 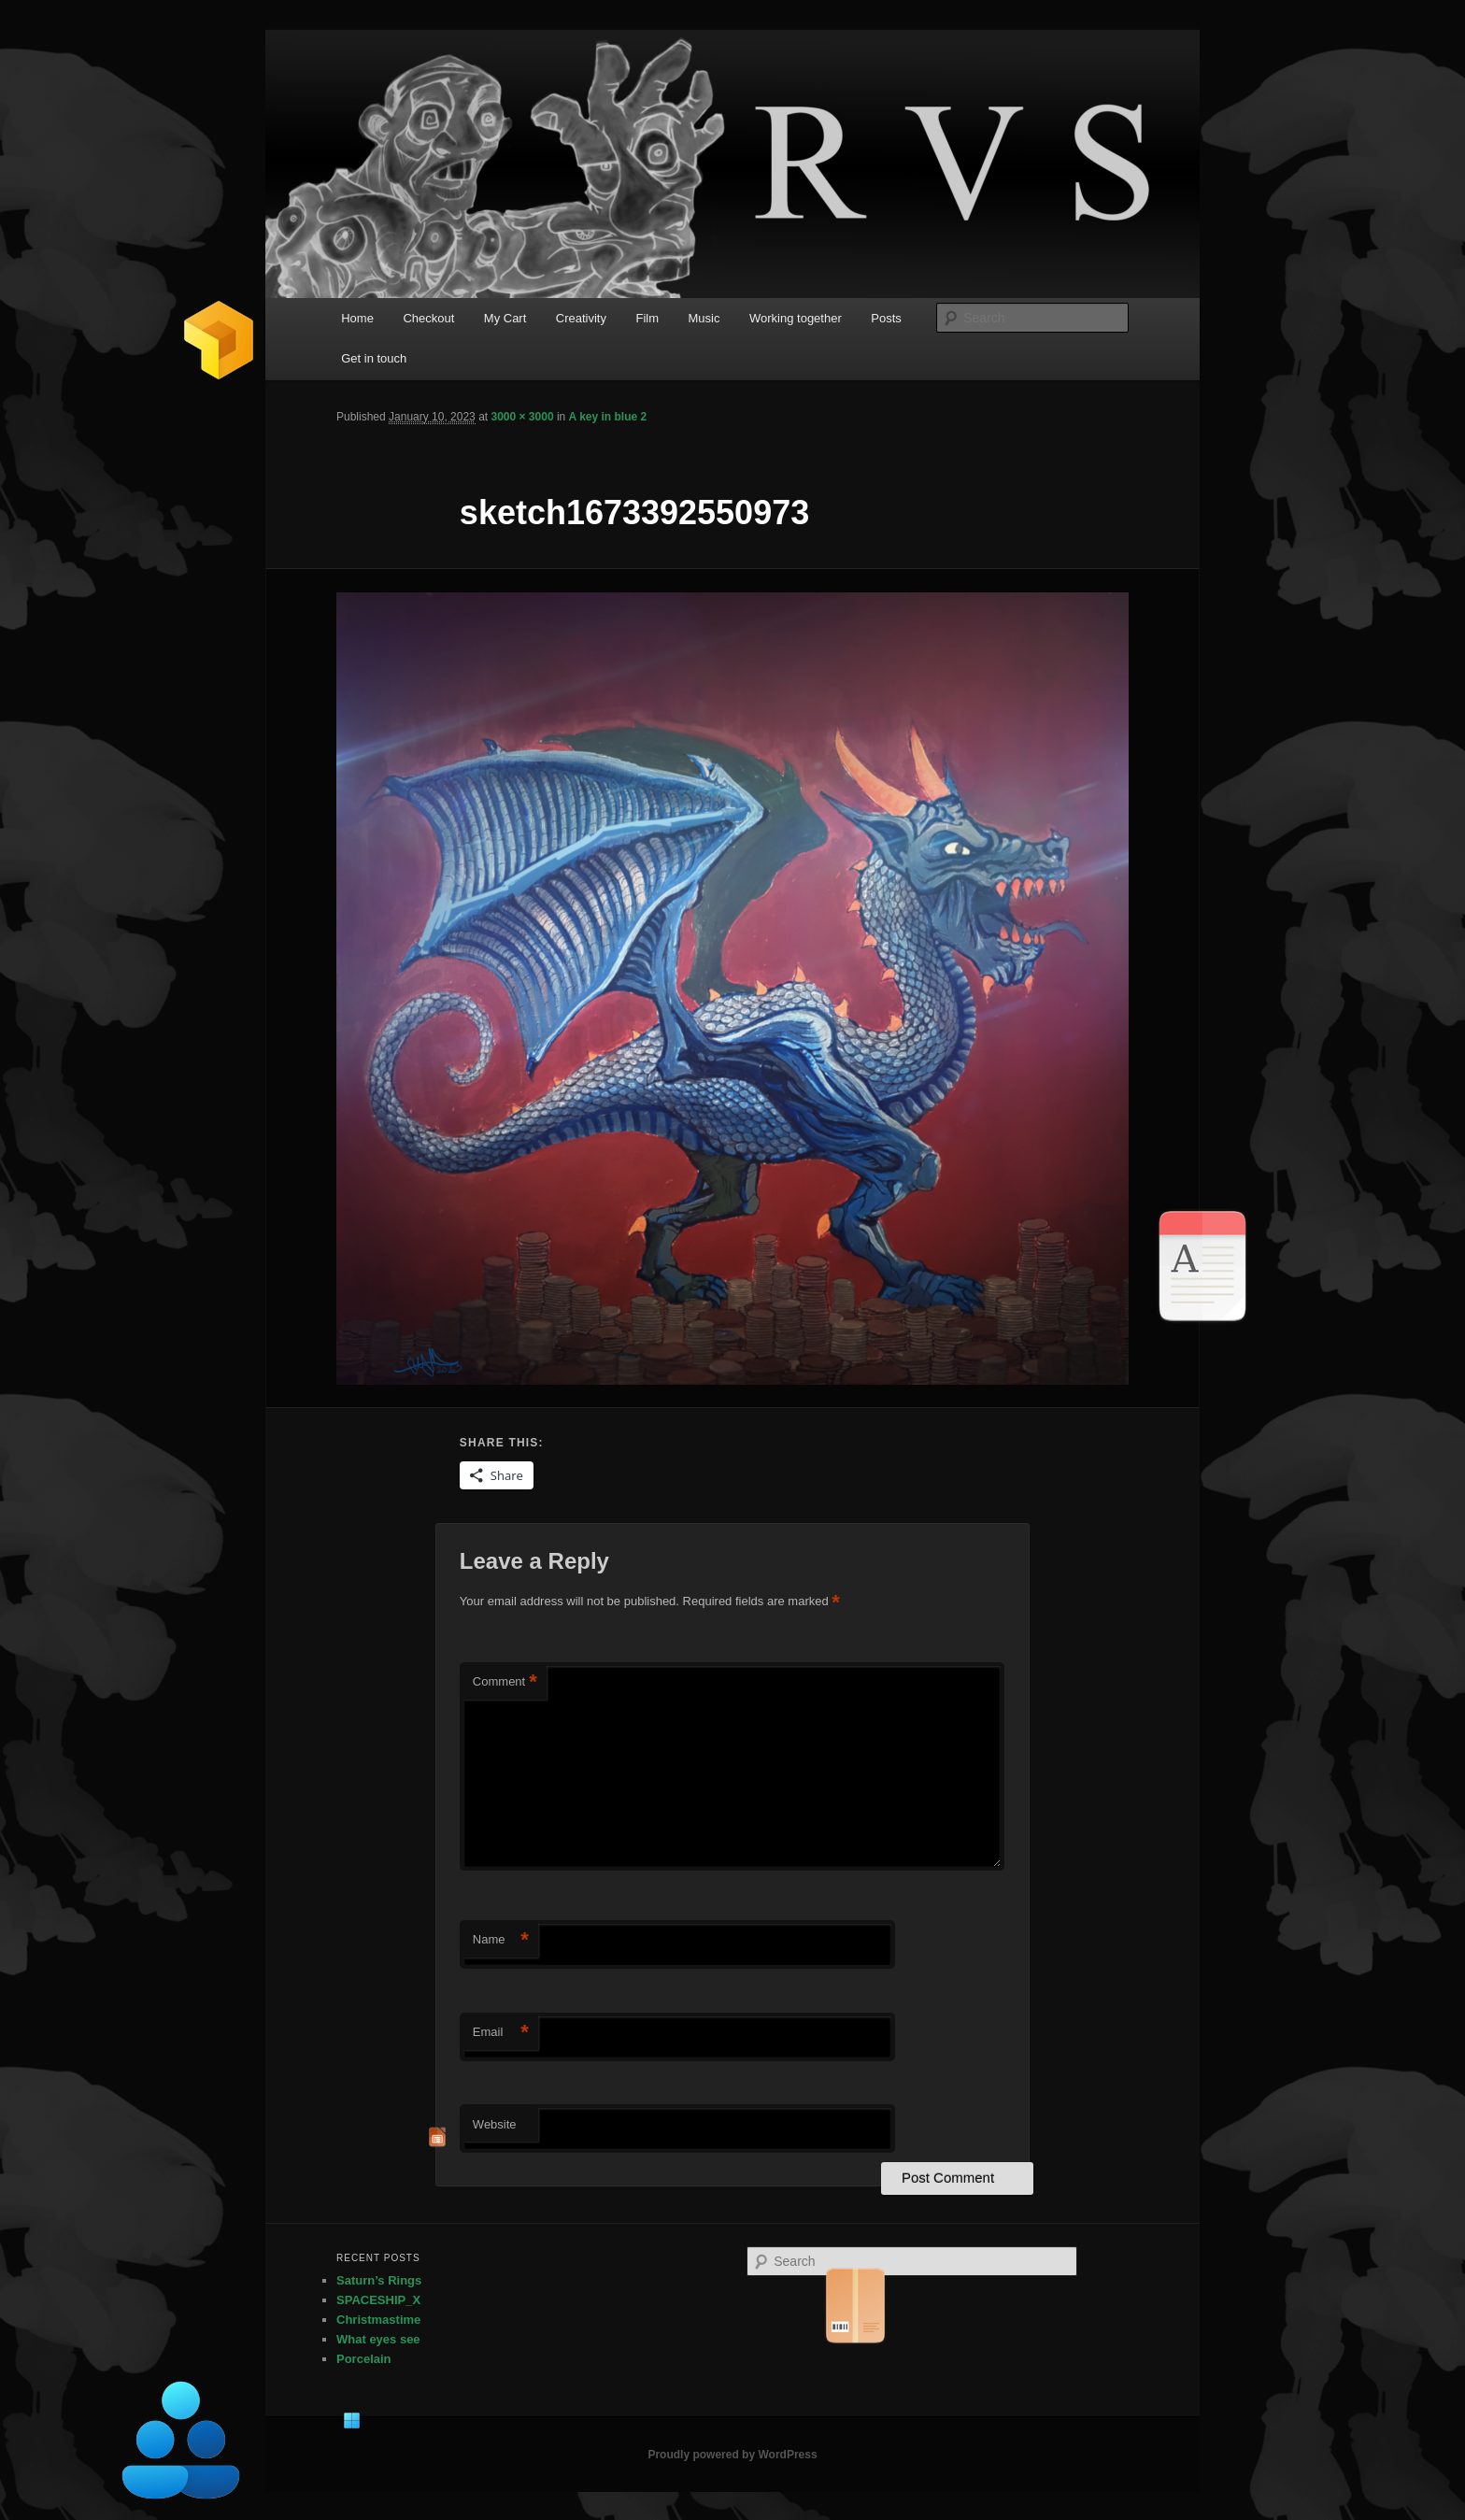 What do you see at coordinates (351, 2420) in the screenshot?
I see `open the windows start menu` at bounding box center [351, 2420].